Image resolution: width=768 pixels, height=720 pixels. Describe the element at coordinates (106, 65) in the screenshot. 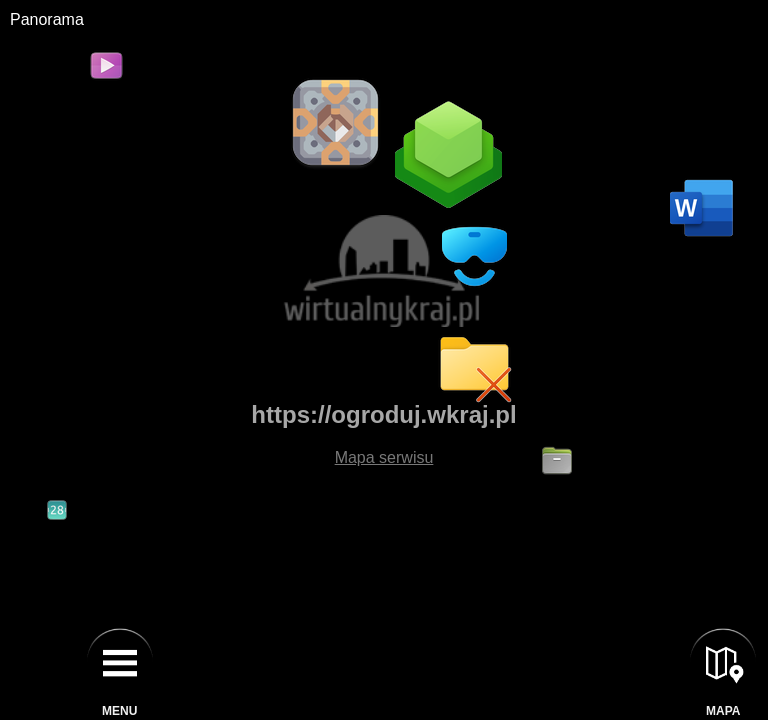

I see `open the video player app` at that location.